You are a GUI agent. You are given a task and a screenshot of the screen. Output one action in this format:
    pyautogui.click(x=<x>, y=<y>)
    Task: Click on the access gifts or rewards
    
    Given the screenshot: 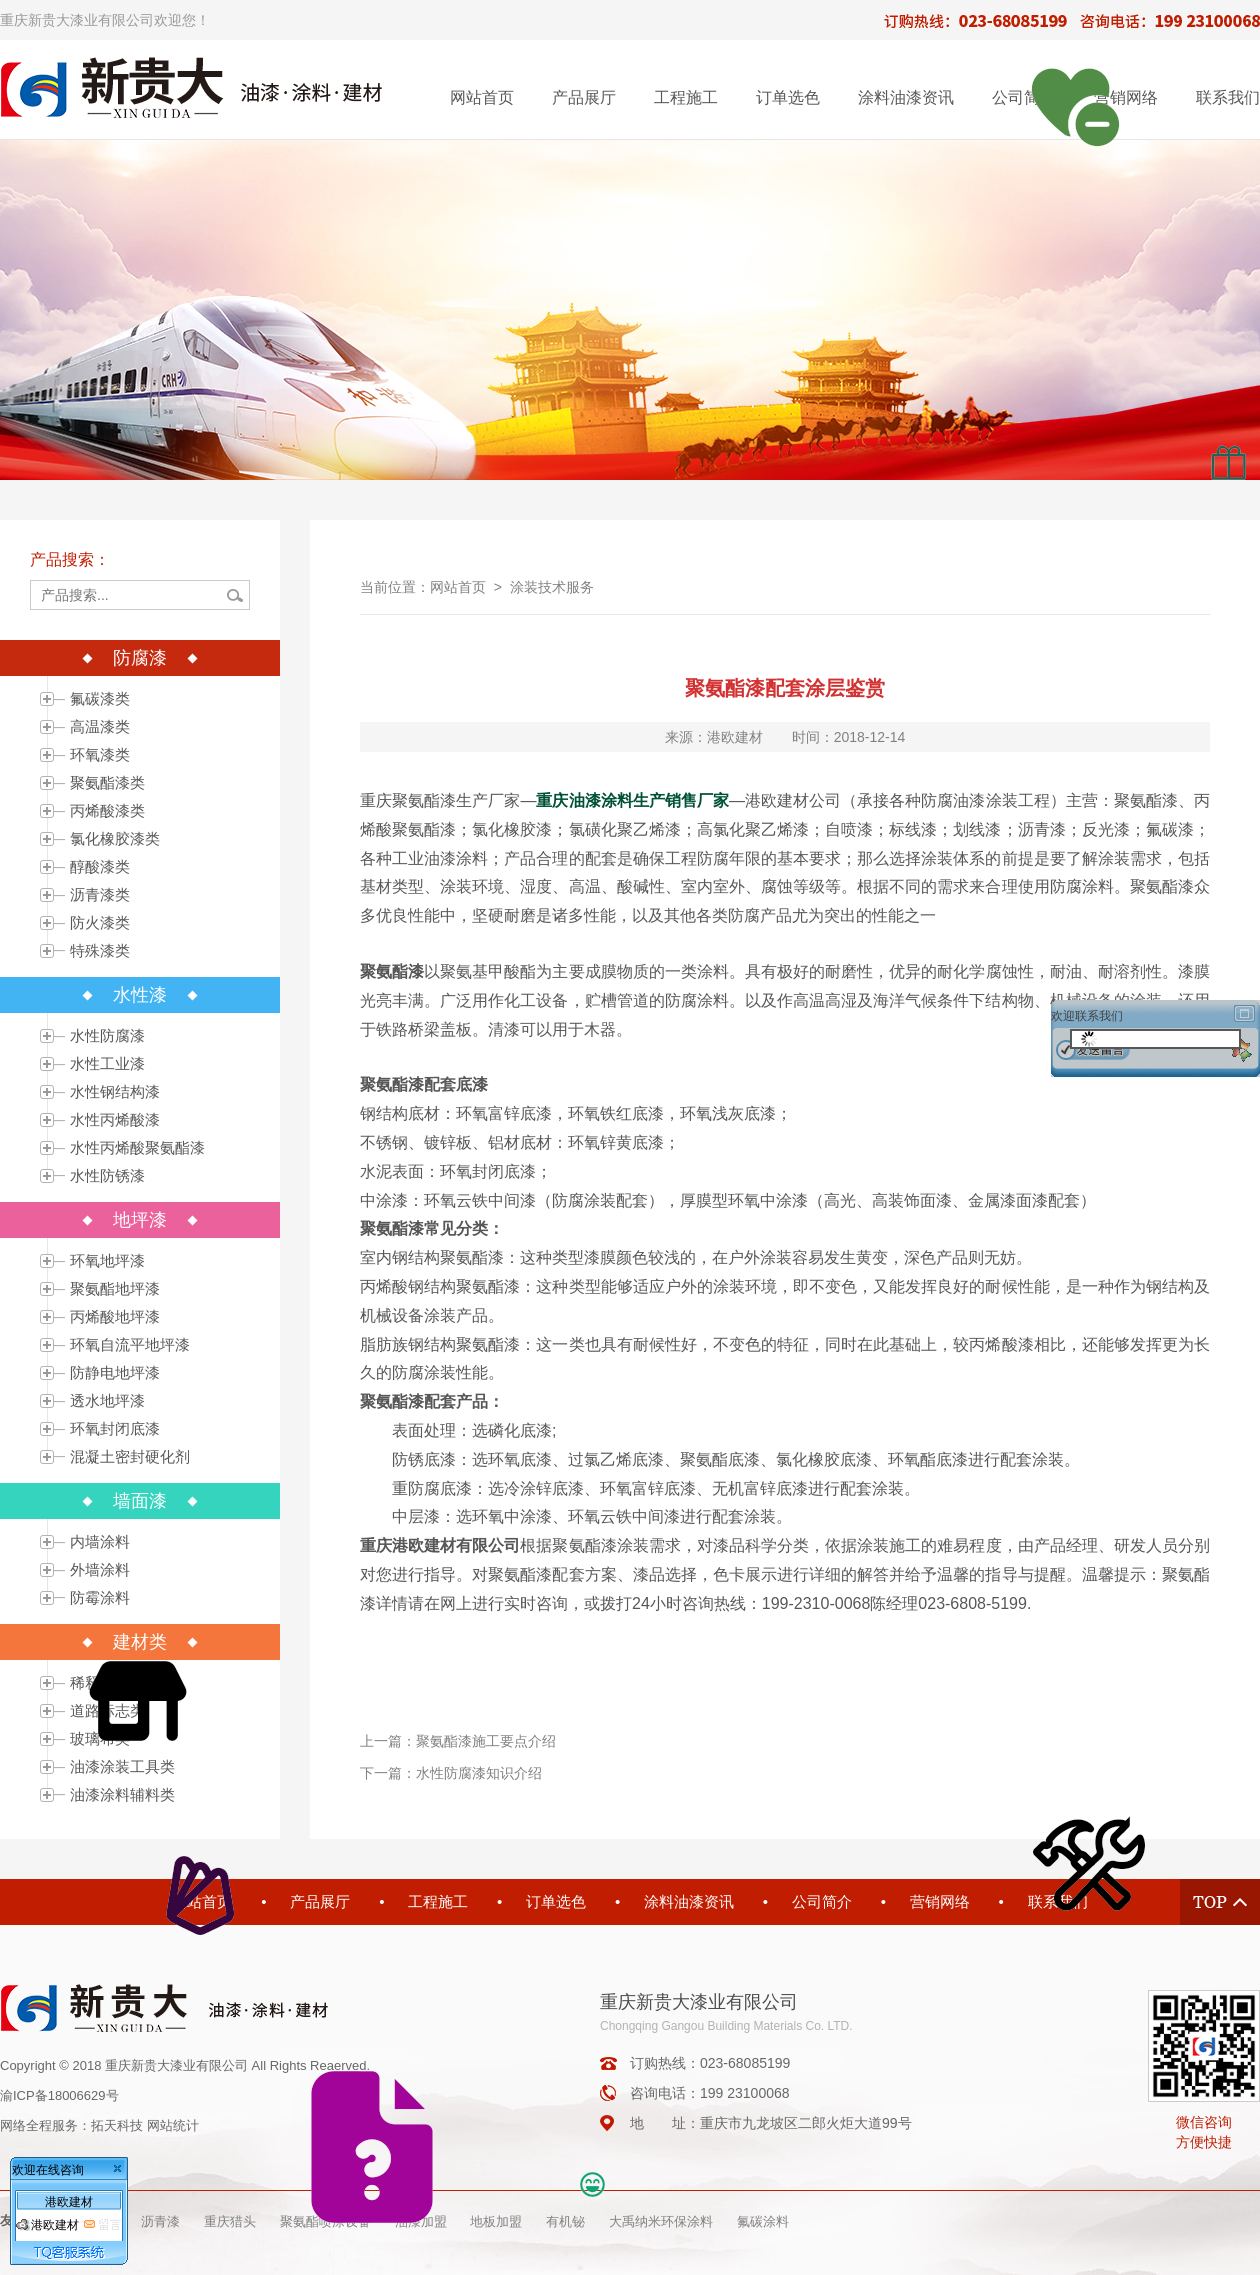 What is the action you would take?
    pyautogui.click(x=1230, y=464)
    